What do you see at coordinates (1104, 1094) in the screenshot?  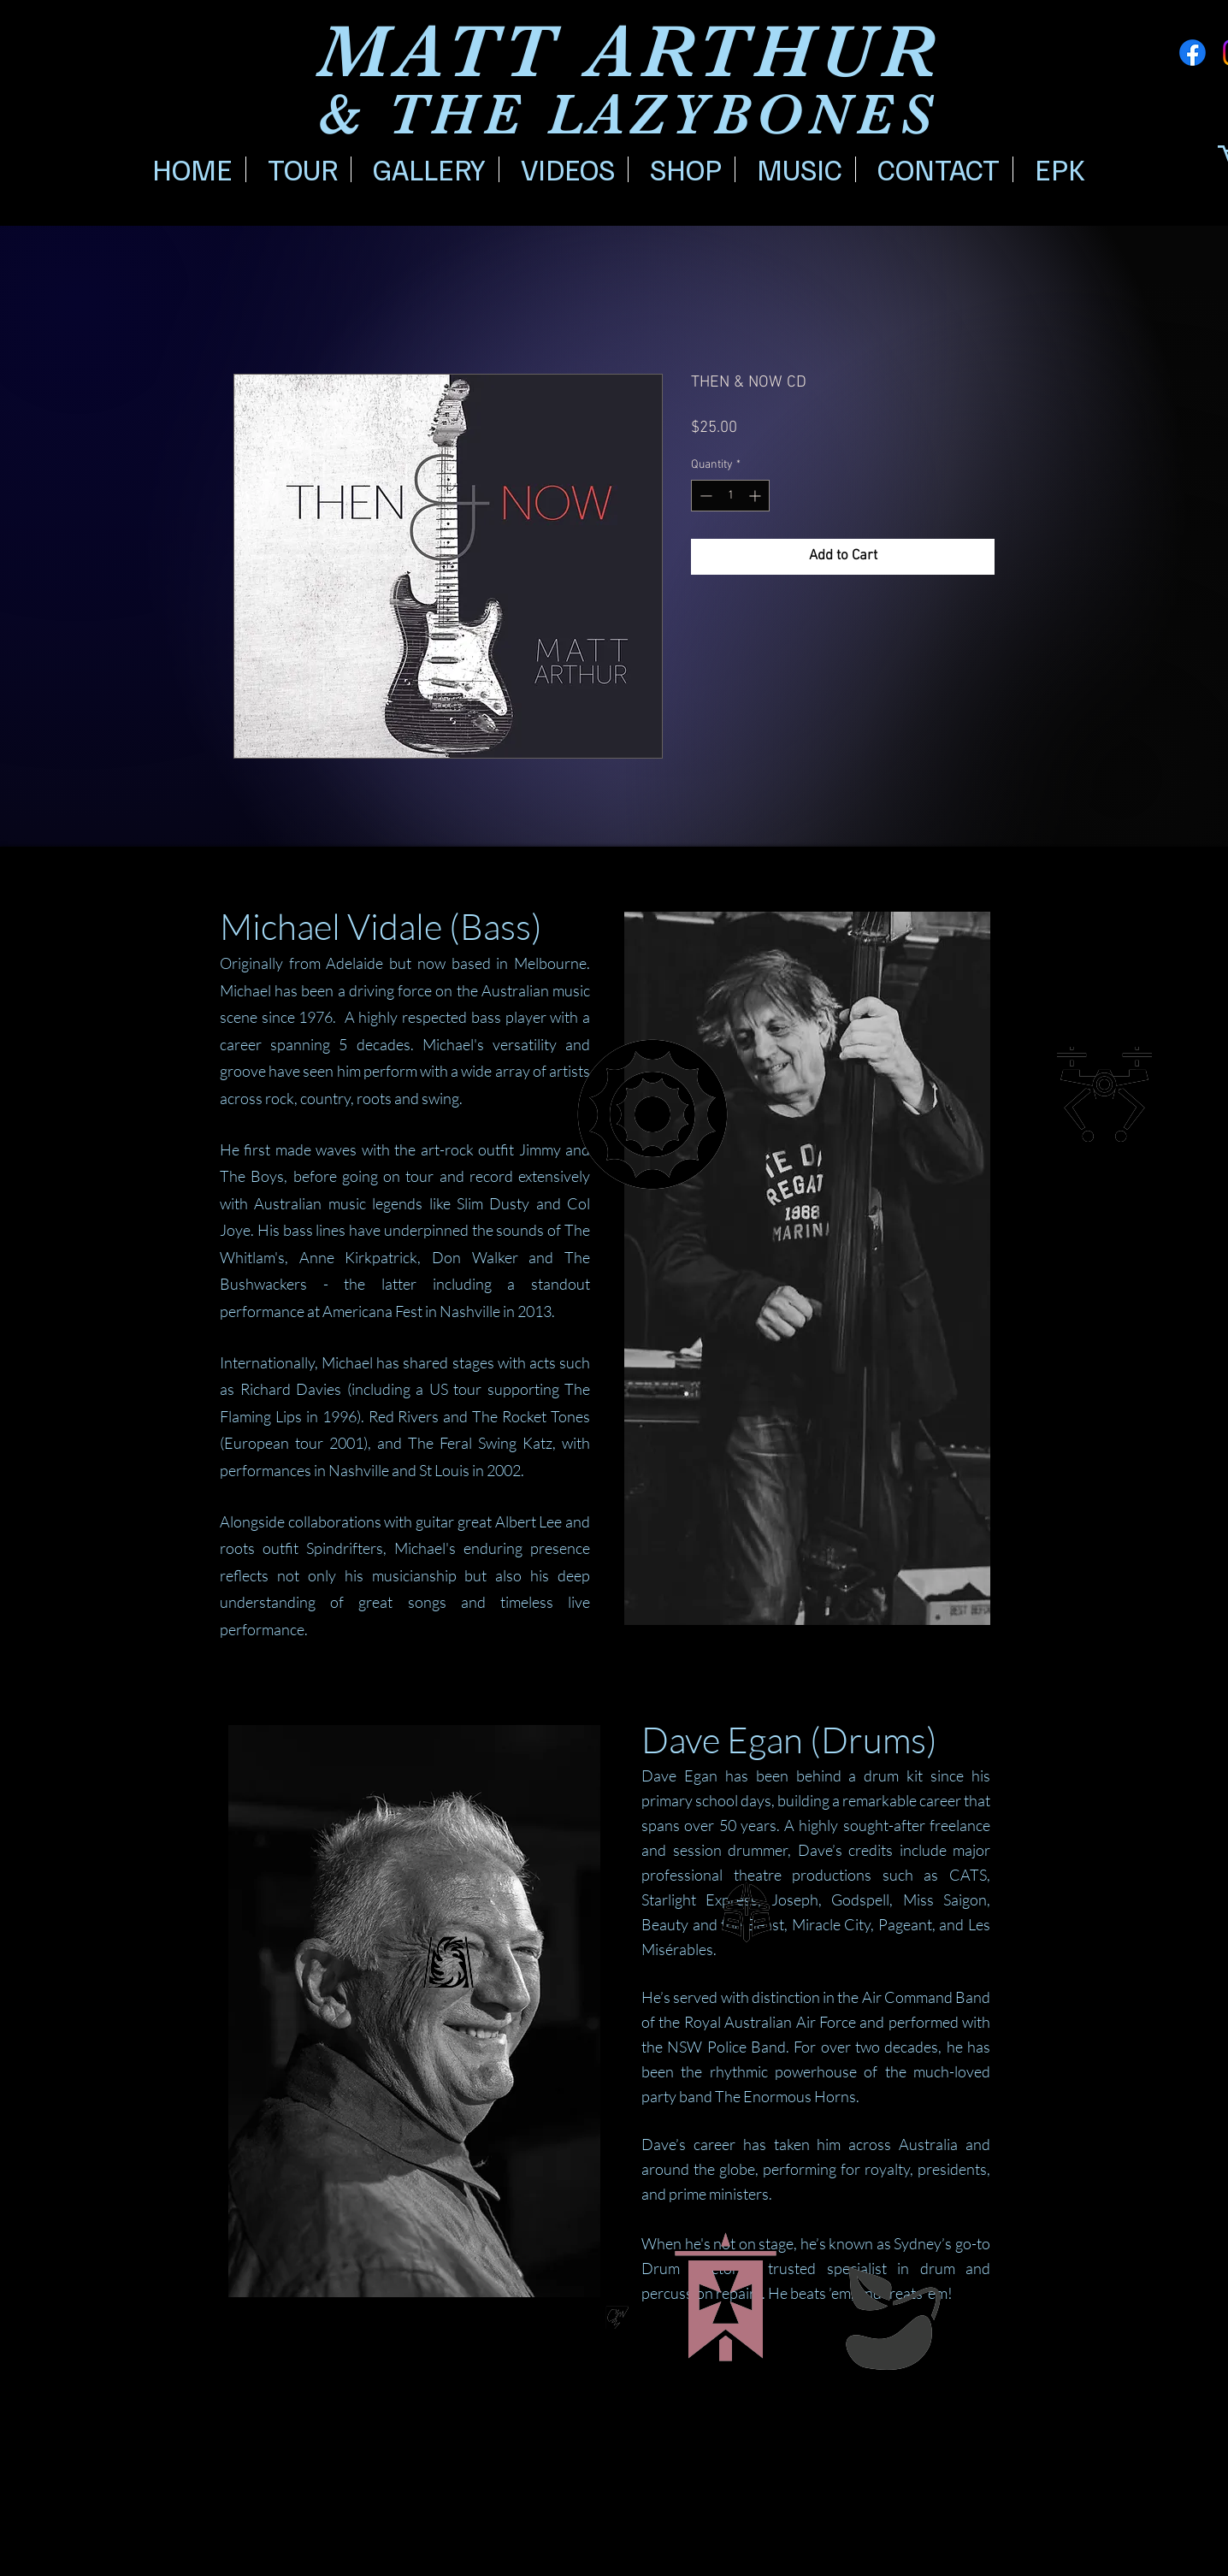 I see `track your drone delivery status` at bounding box center [1104, 1094].